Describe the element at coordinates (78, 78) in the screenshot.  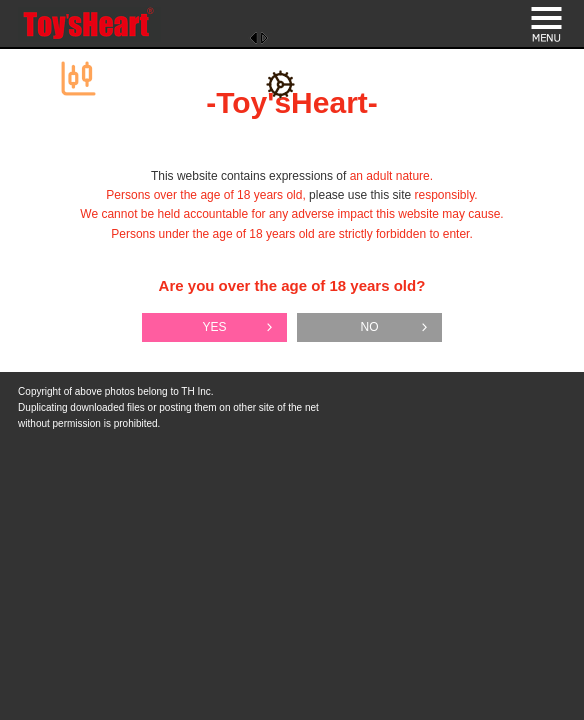
I see `view candlestick chart for stock or crypto trading` at that location.